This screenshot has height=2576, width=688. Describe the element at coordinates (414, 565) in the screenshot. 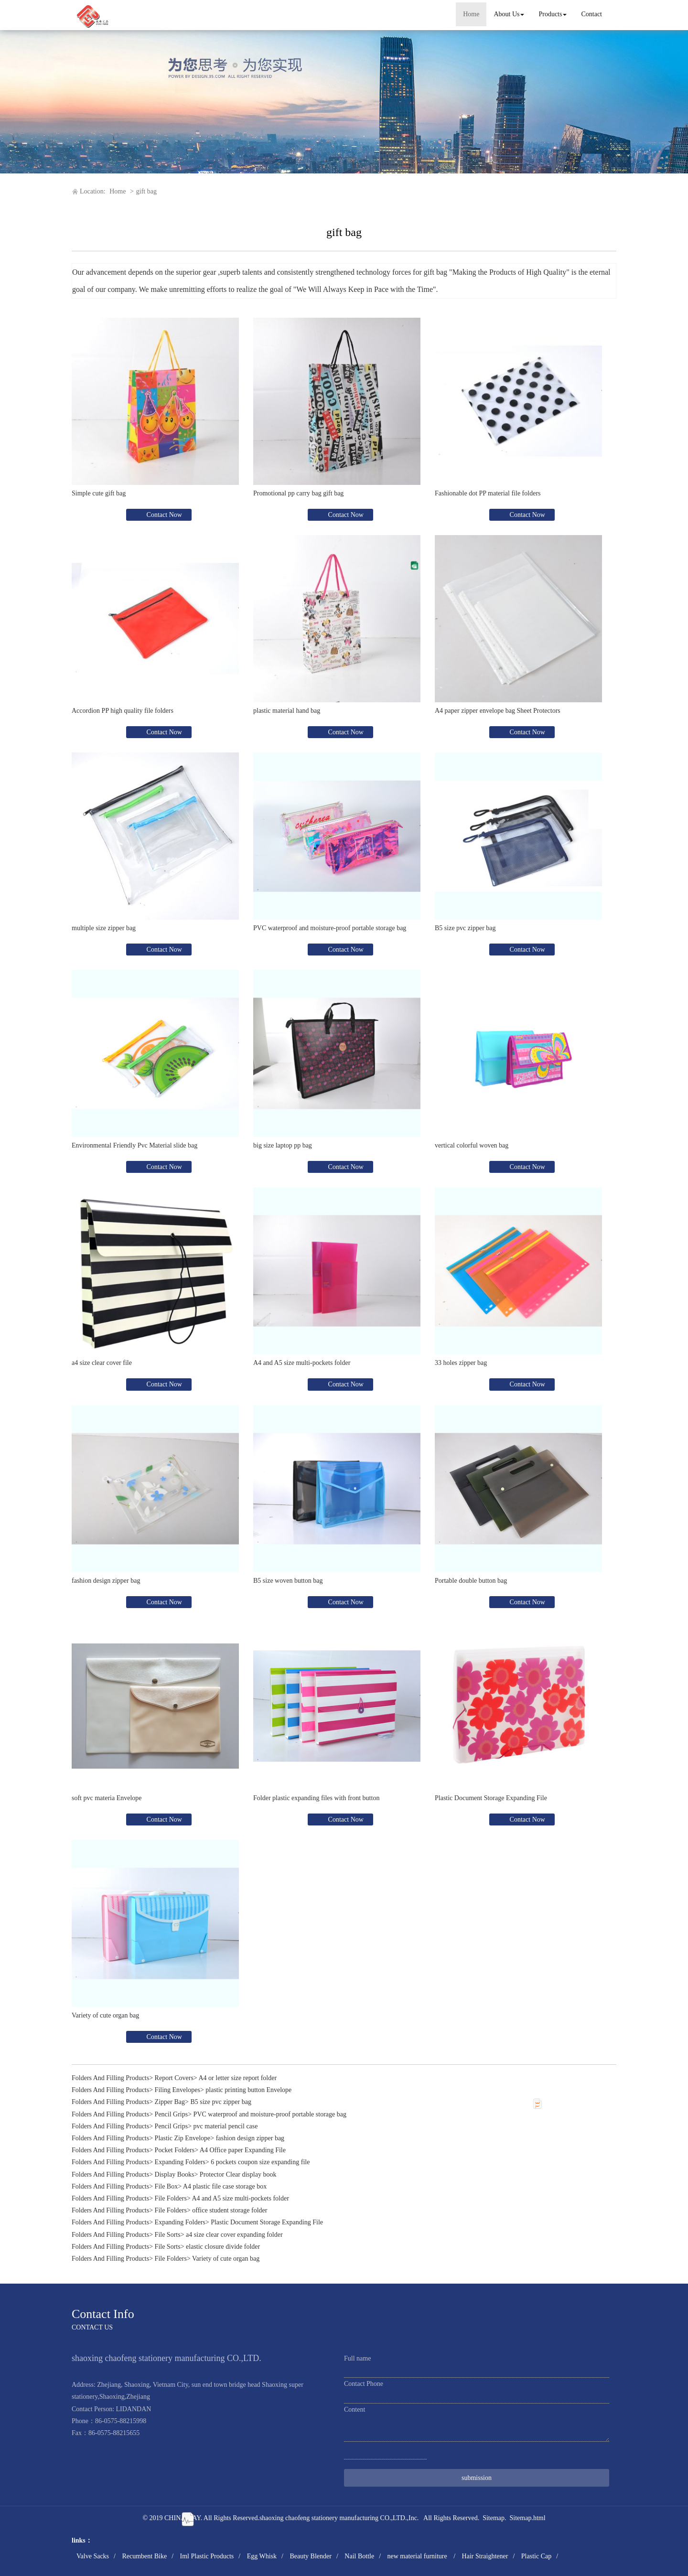

I see `indicates a microsoft excel spreadsheet file` at that location.